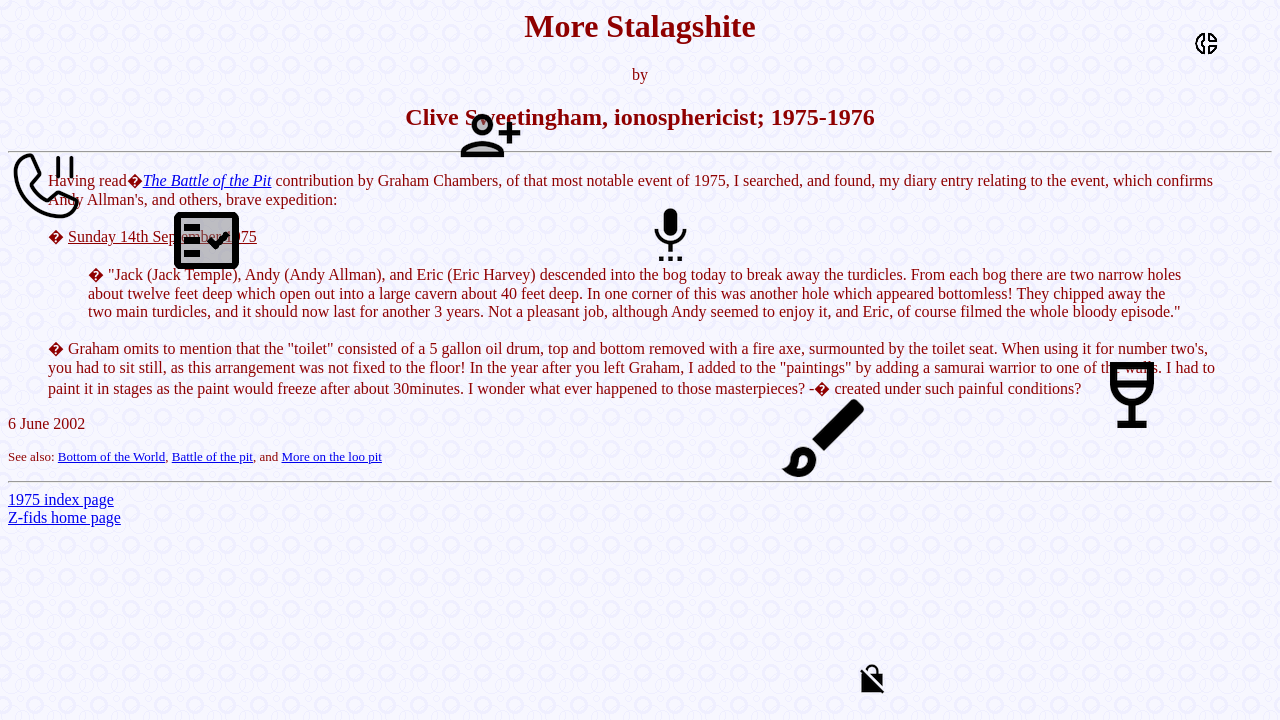  I want to click on verify or review checklist items, so click(206, 240).